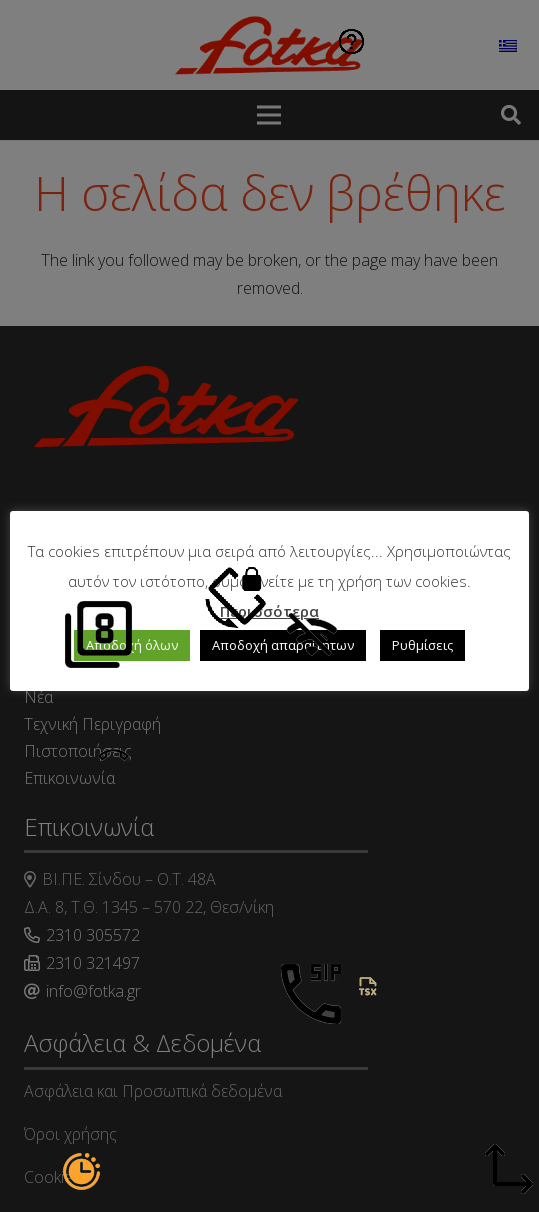 Image resolution: width=539 pixels, height=1212 pixels. What do you see at coordinates (507, 1168) in the screenshot?
I see `adjust vector path or anchor points` at bounding box center [507, 1168].